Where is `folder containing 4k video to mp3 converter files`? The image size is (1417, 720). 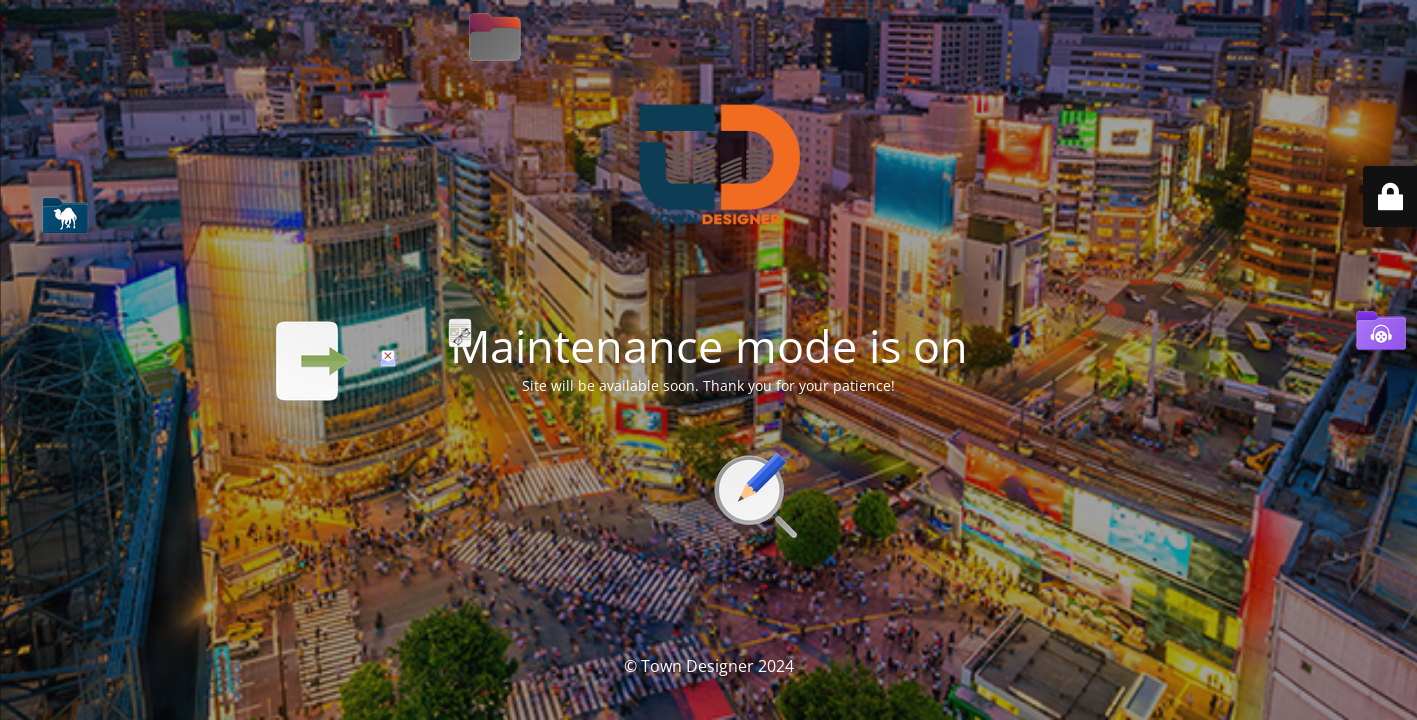 folder containing 4k video to mp3 converter files is located at coordinates (1381, 332).